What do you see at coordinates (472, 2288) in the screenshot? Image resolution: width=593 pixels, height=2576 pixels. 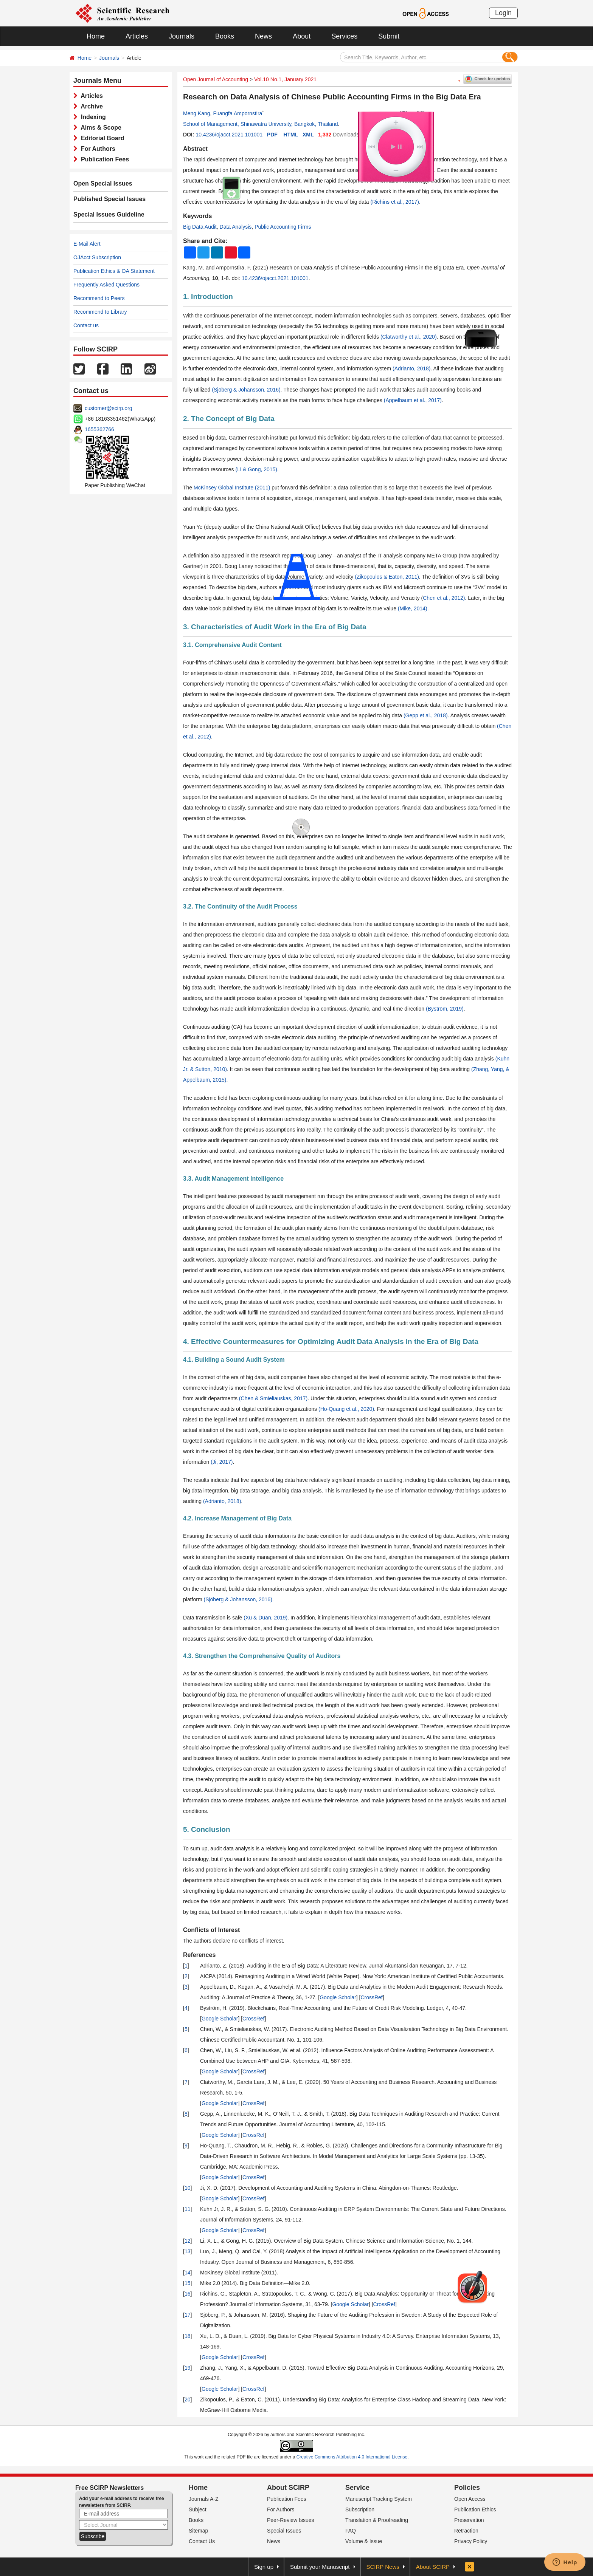 I see `open digital color meter utility` at bounding box center [472, 2288].